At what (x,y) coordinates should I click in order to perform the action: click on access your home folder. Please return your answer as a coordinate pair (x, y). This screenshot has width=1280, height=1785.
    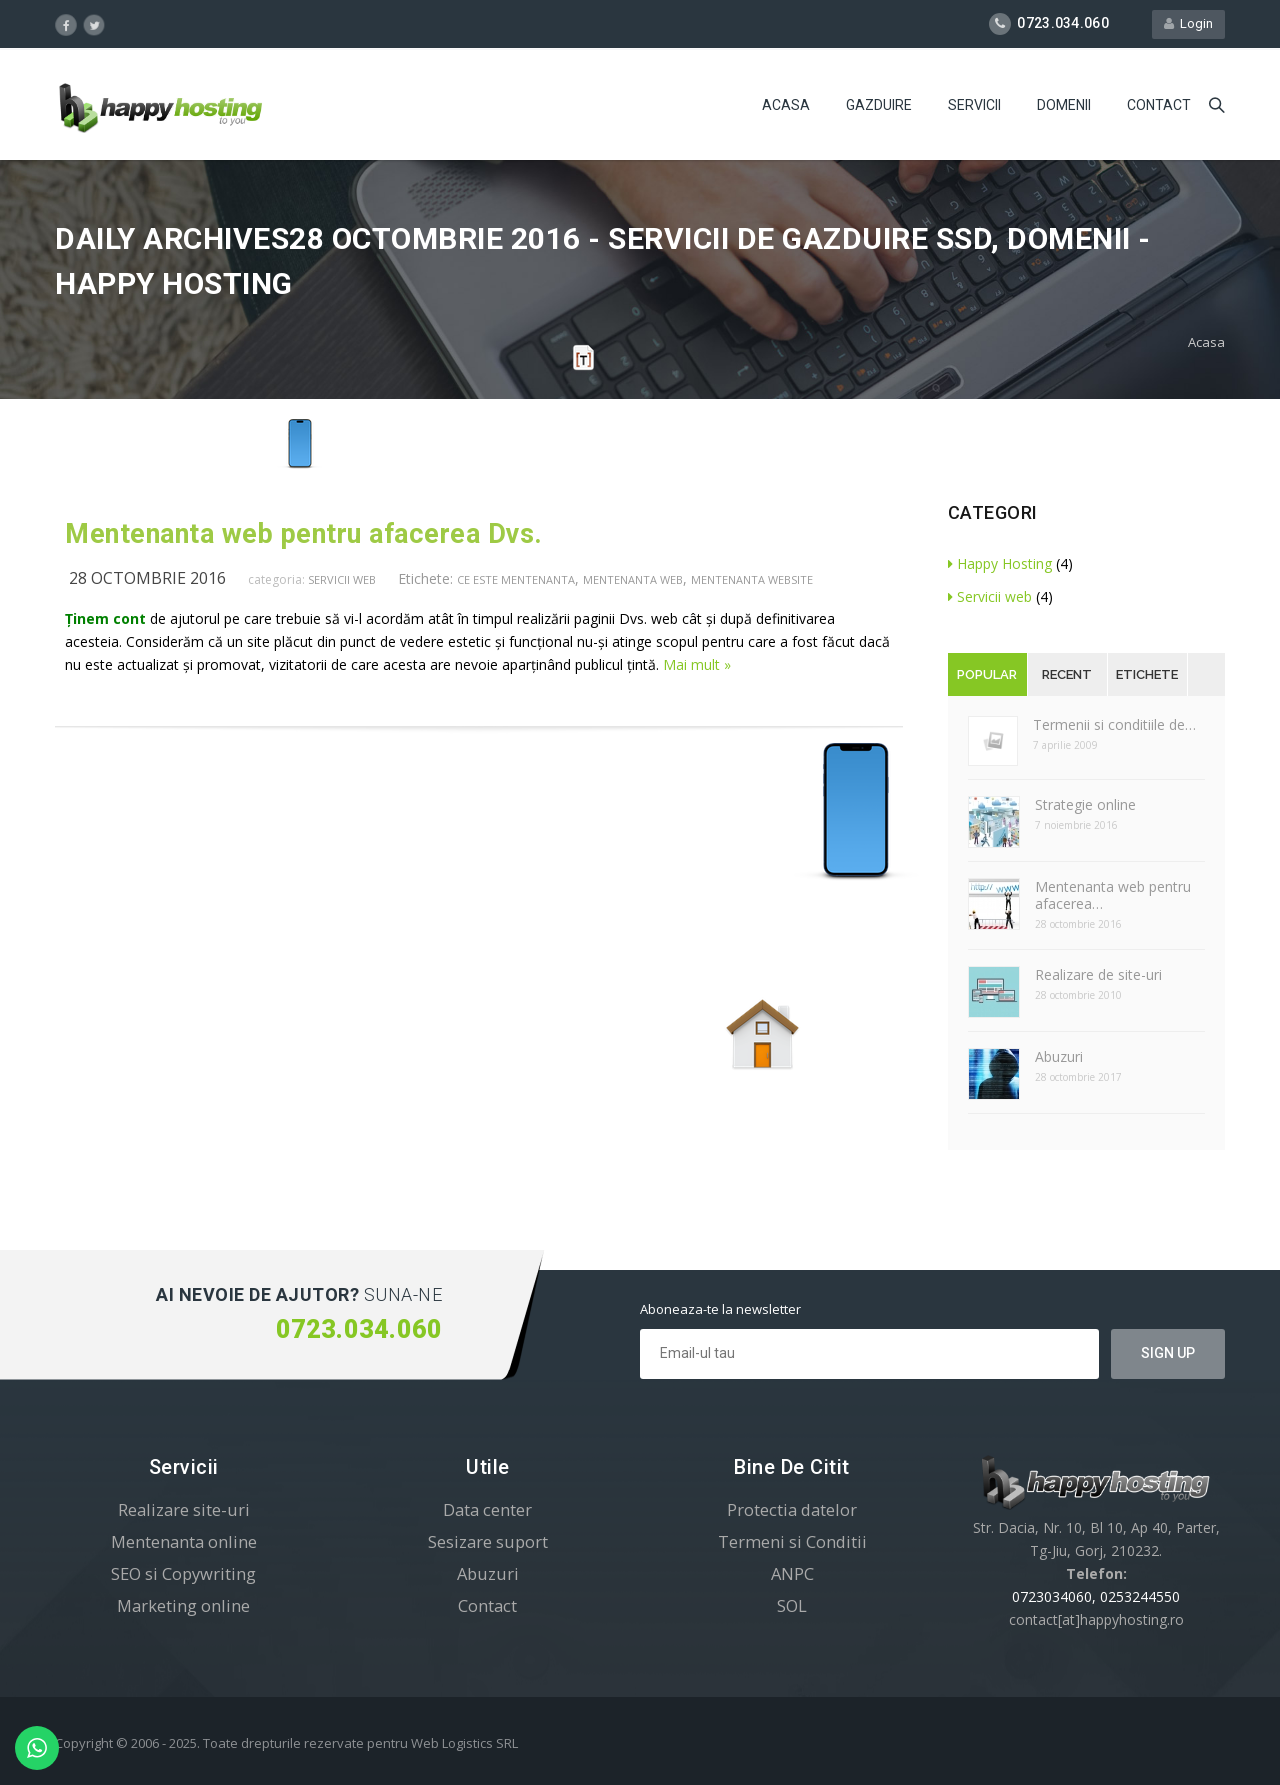
    Looking at the image, I should click on (762, 1031).